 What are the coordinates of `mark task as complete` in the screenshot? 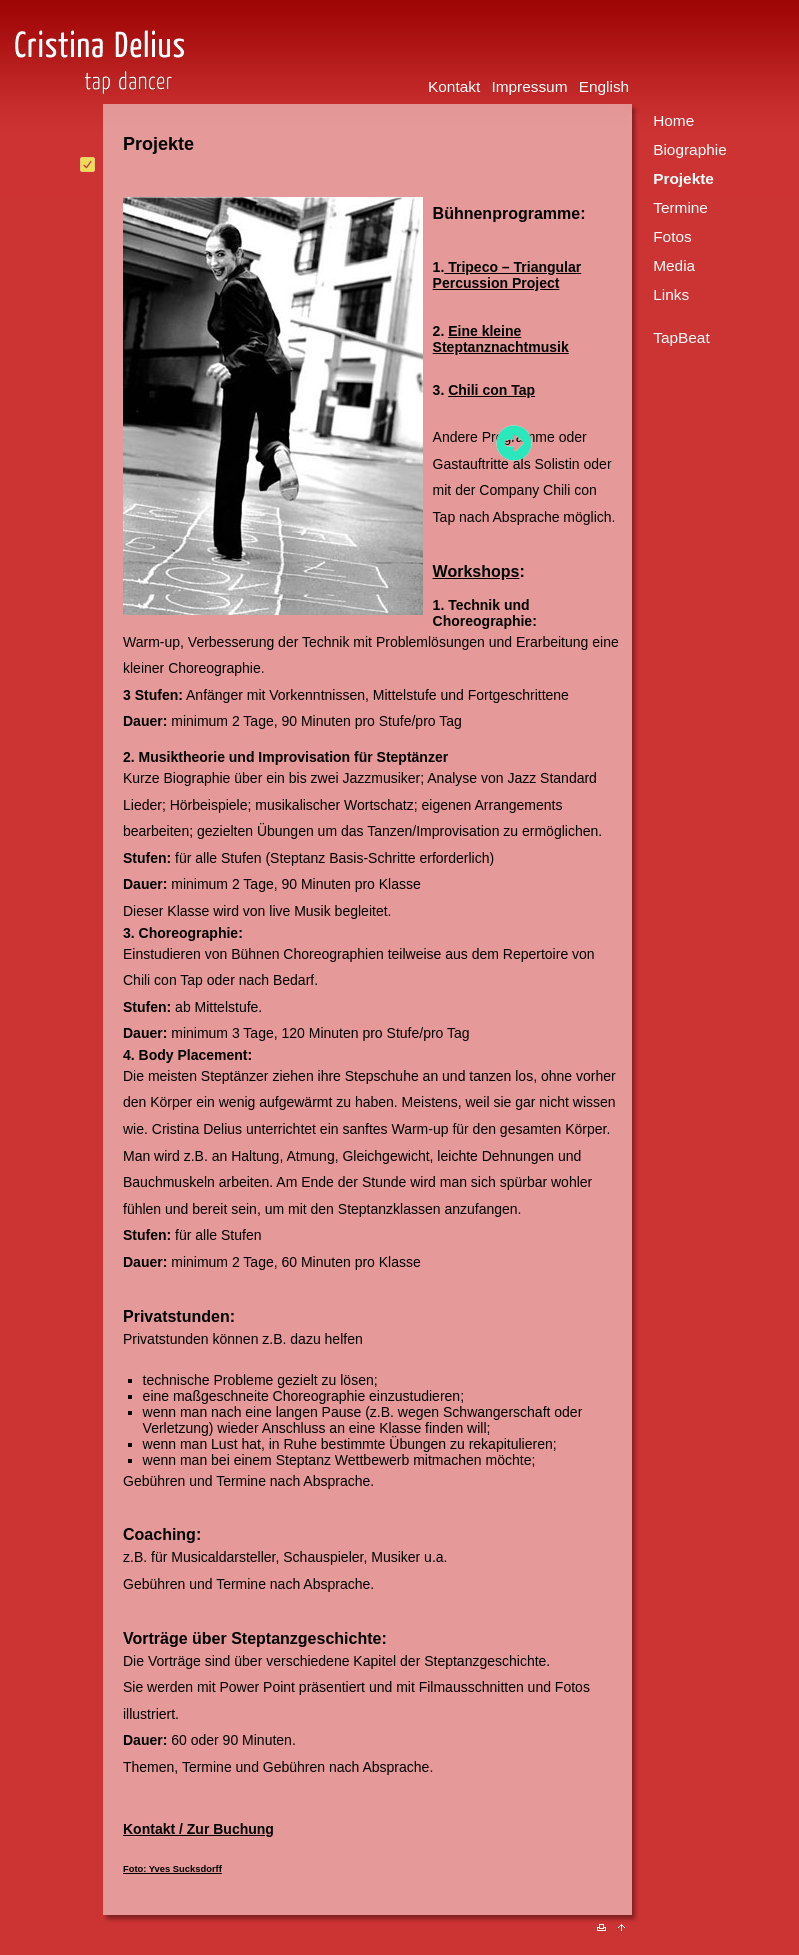 It's located at (87, 164).